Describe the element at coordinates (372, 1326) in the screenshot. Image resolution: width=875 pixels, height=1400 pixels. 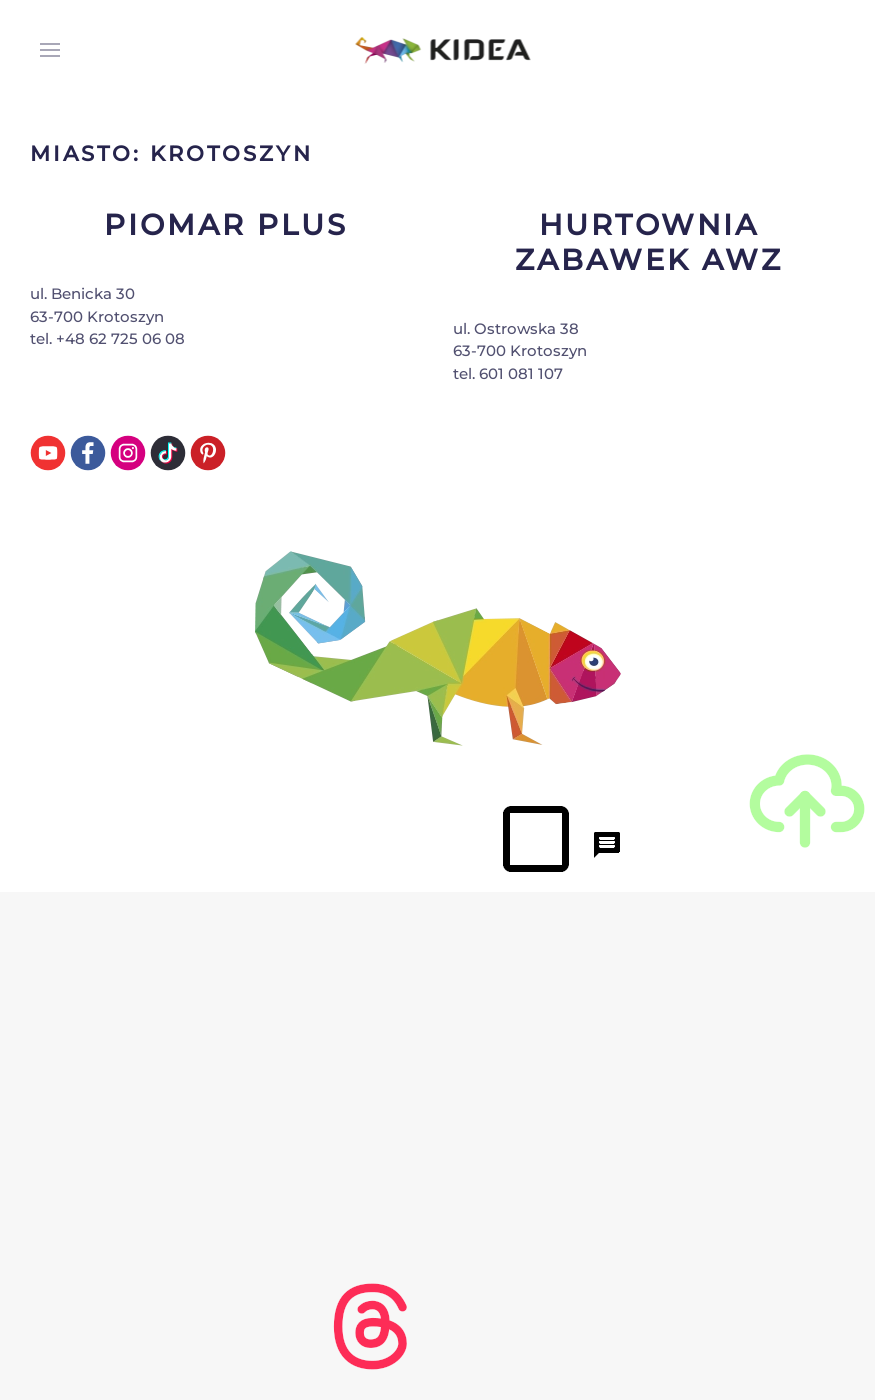
I see `open the Threads app` at that location.